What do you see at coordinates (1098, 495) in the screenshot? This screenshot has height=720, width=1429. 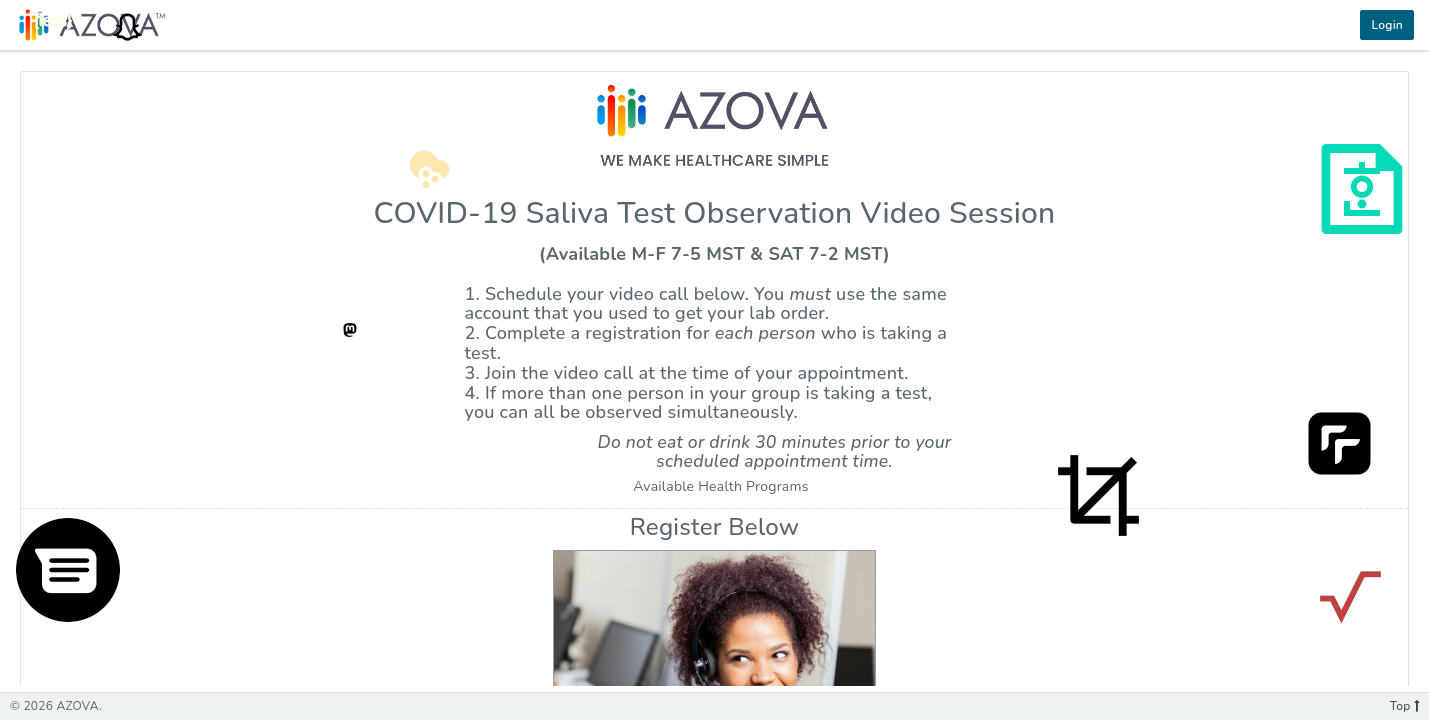 I see `crop an image or photo` at bounding box center [1098, 495].